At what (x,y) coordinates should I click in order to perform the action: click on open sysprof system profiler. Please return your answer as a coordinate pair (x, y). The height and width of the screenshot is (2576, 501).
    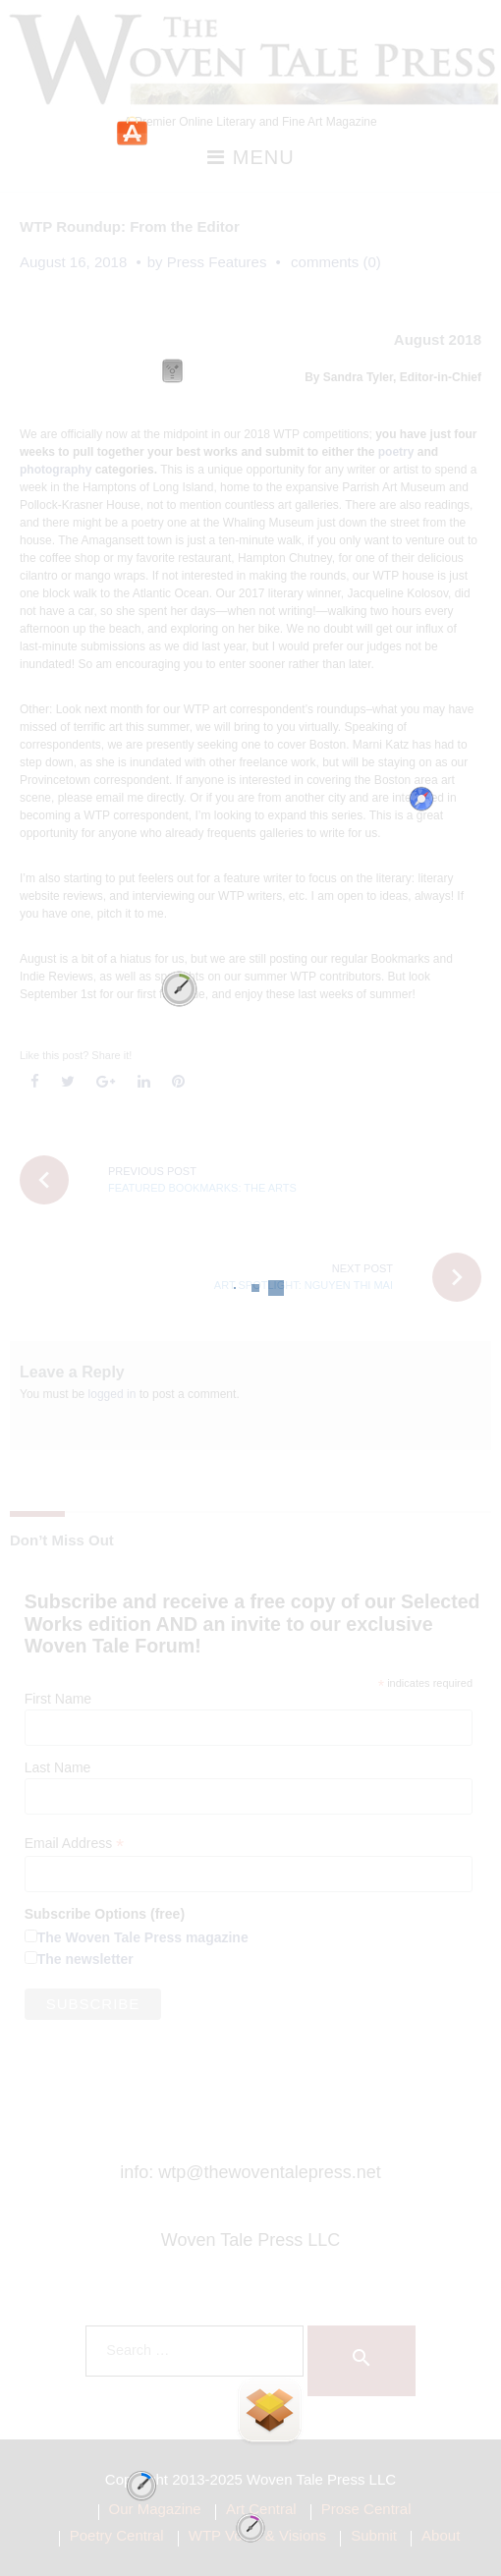
    Looking at the image, I should click on (179, 988).